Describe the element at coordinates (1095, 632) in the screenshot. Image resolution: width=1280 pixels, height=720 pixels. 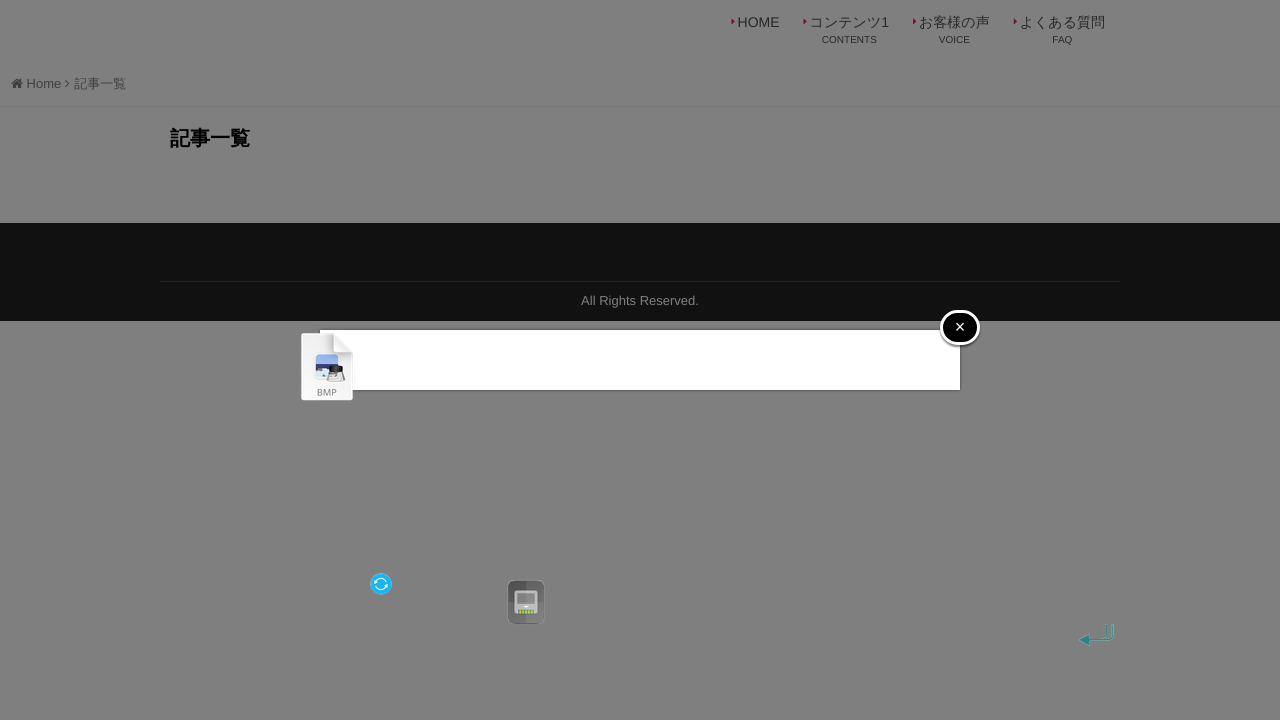
I see `reply to all recipients of an email` at that location.